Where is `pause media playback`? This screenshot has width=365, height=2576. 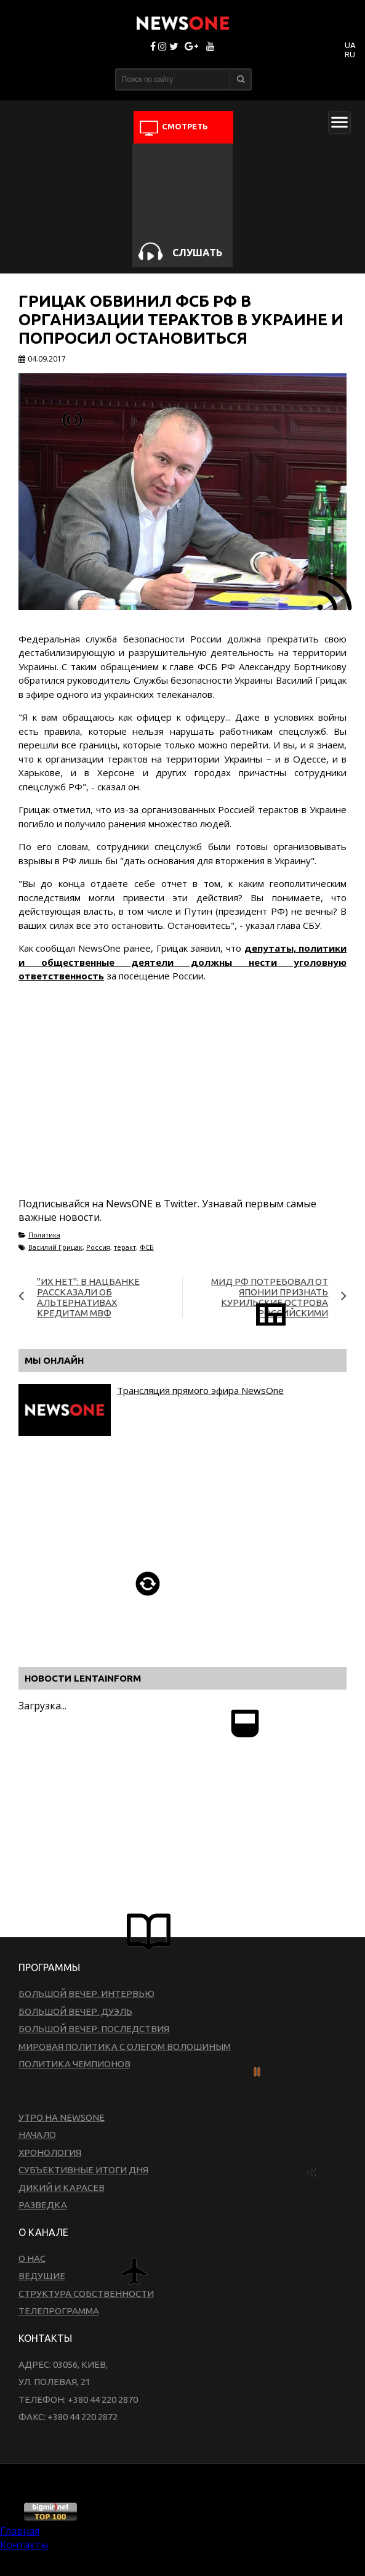
pause media playback is located at coordinates (257, 2072).